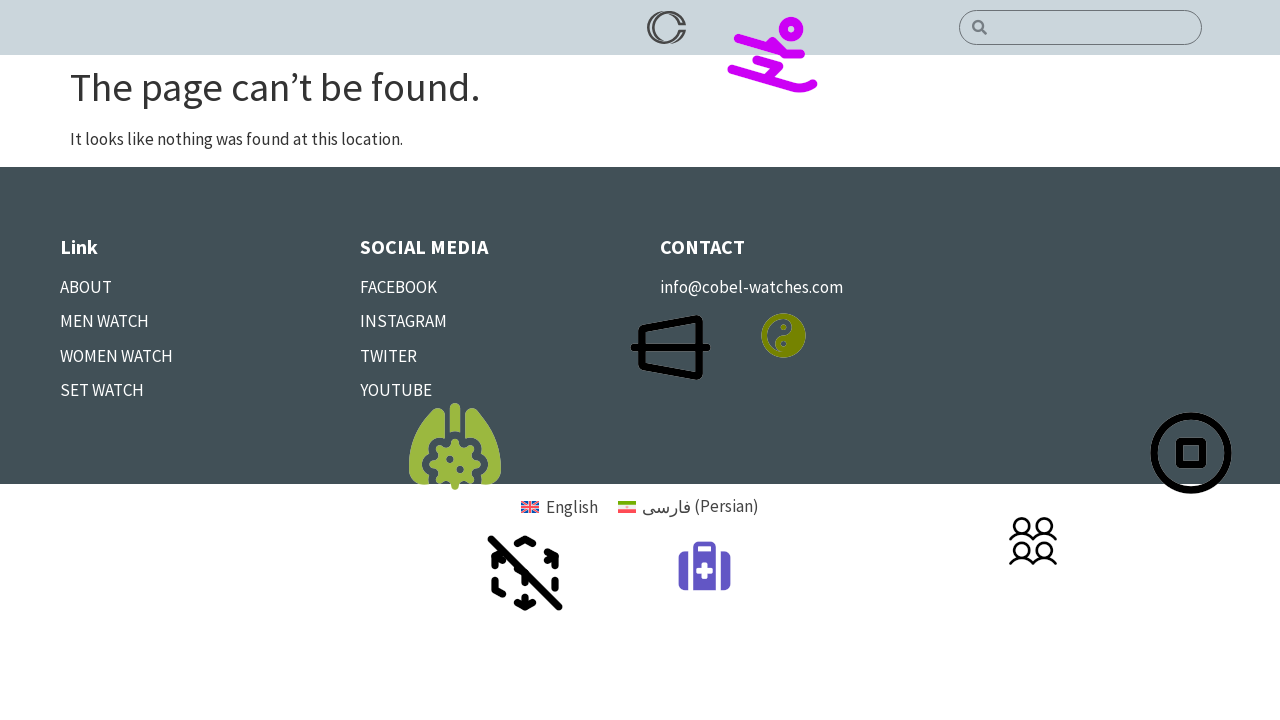  Describe the element at coordinates (525, 573) in the screenshot. I see `3D object view is disabled` at that location.